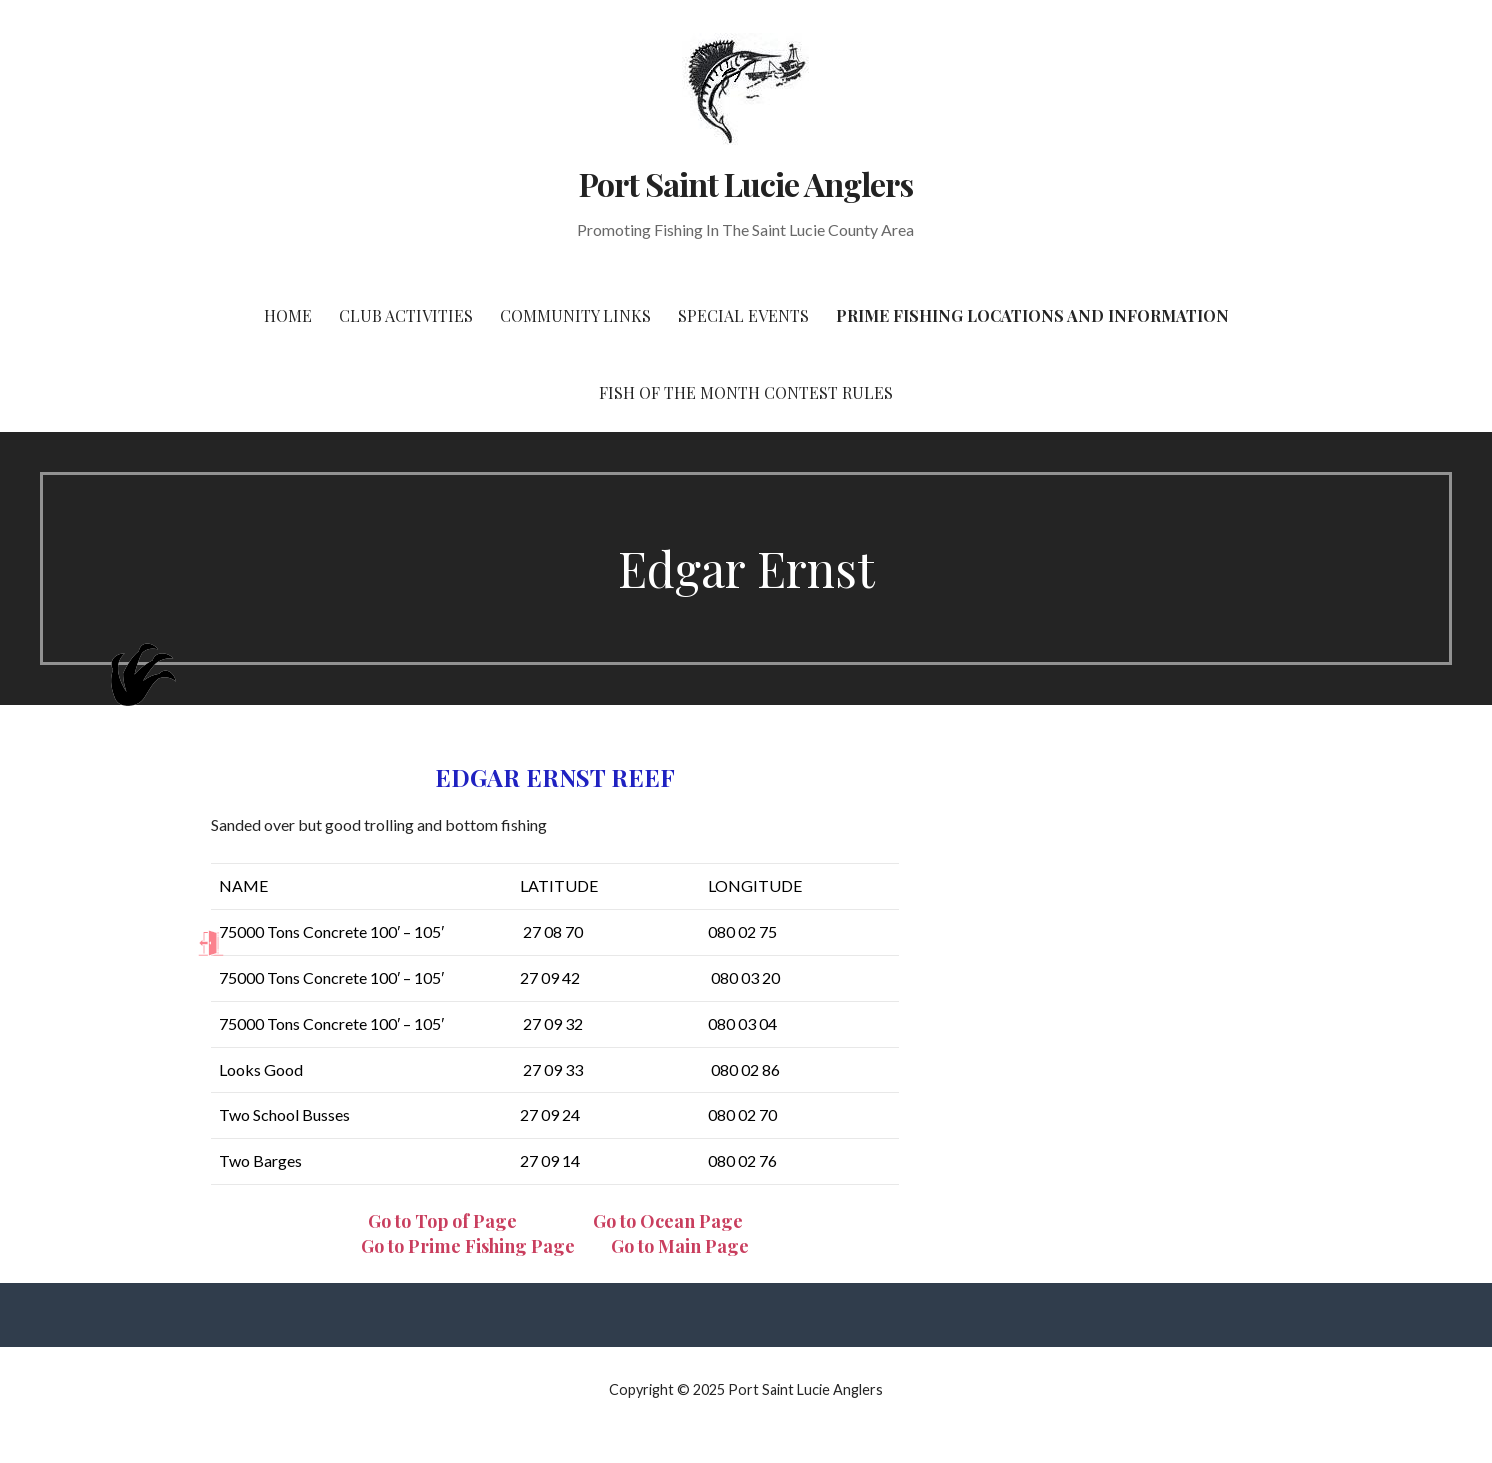 The height and width of the screenshot is (1463, 1492). I want to click on enter a room or building, so click(211, 943).